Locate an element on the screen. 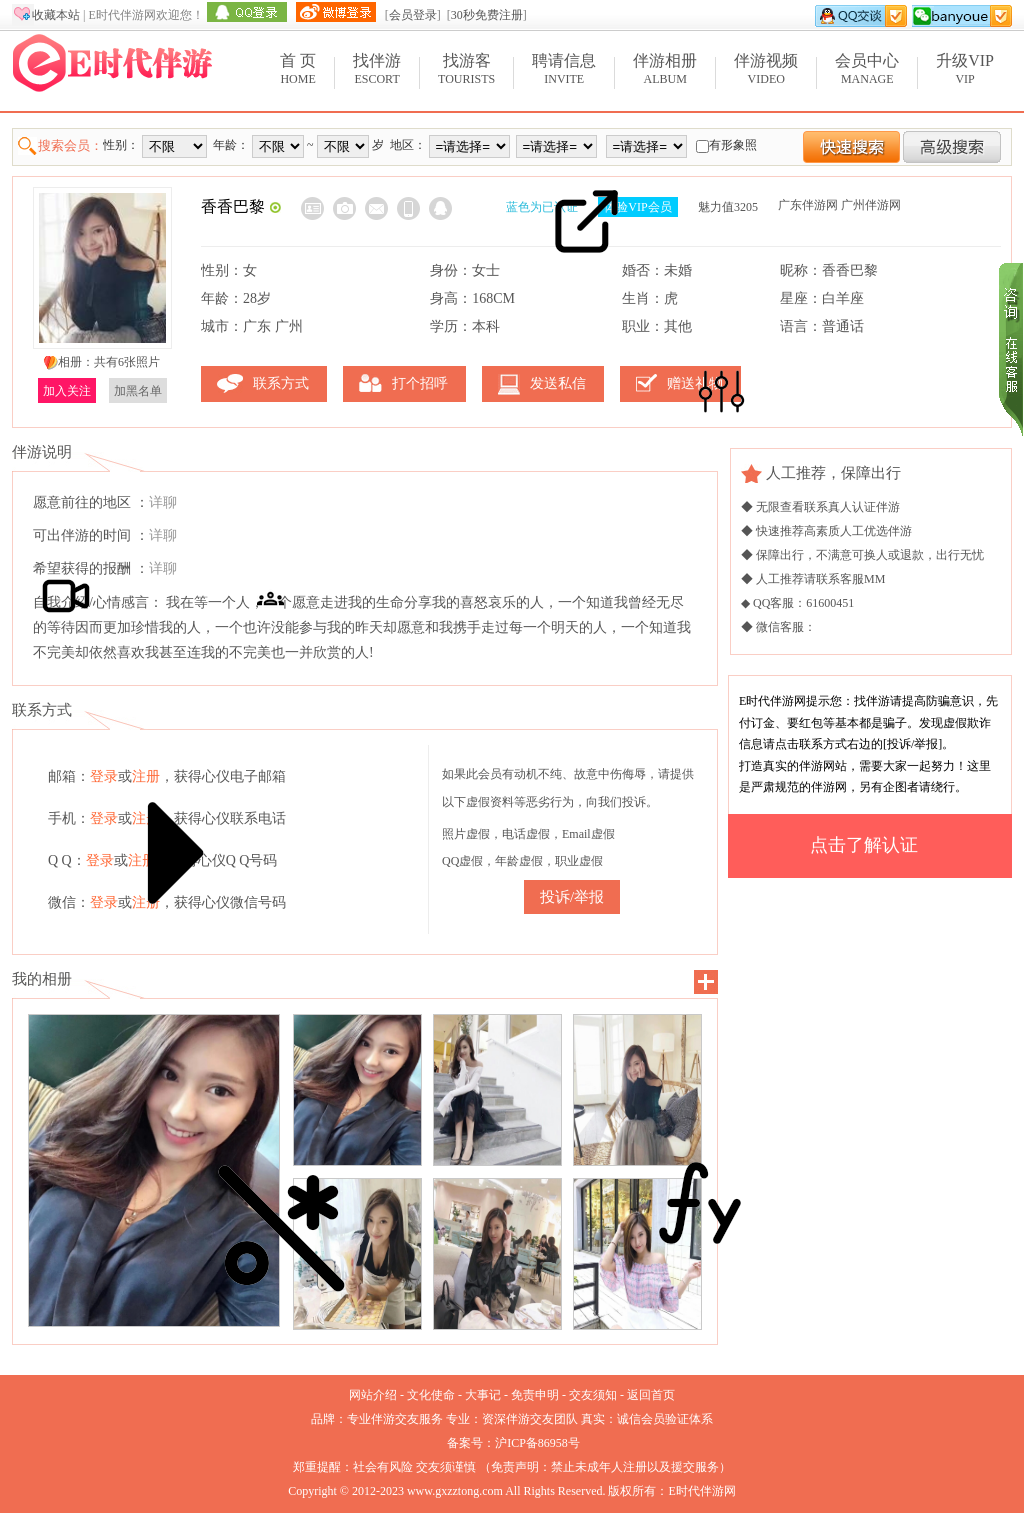  insert mathematical function notation is located at coordinates (700, 1203).